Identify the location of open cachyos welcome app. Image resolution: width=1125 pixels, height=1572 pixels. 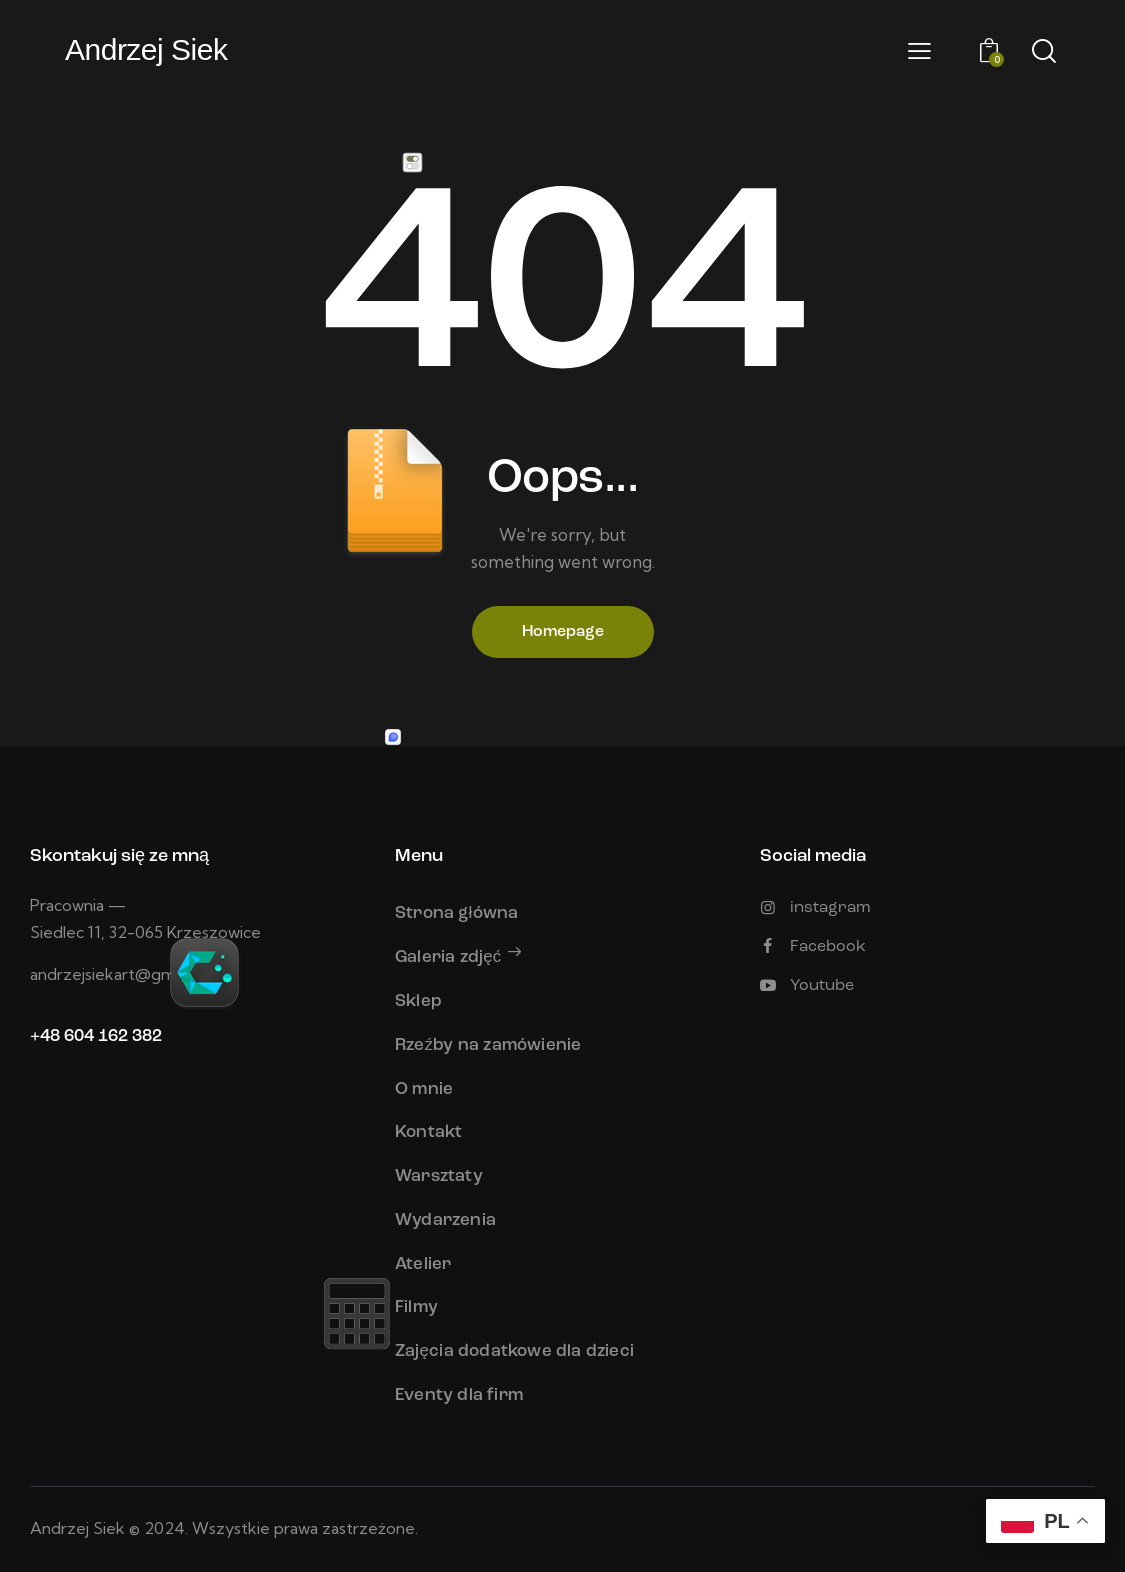
(204, 972).